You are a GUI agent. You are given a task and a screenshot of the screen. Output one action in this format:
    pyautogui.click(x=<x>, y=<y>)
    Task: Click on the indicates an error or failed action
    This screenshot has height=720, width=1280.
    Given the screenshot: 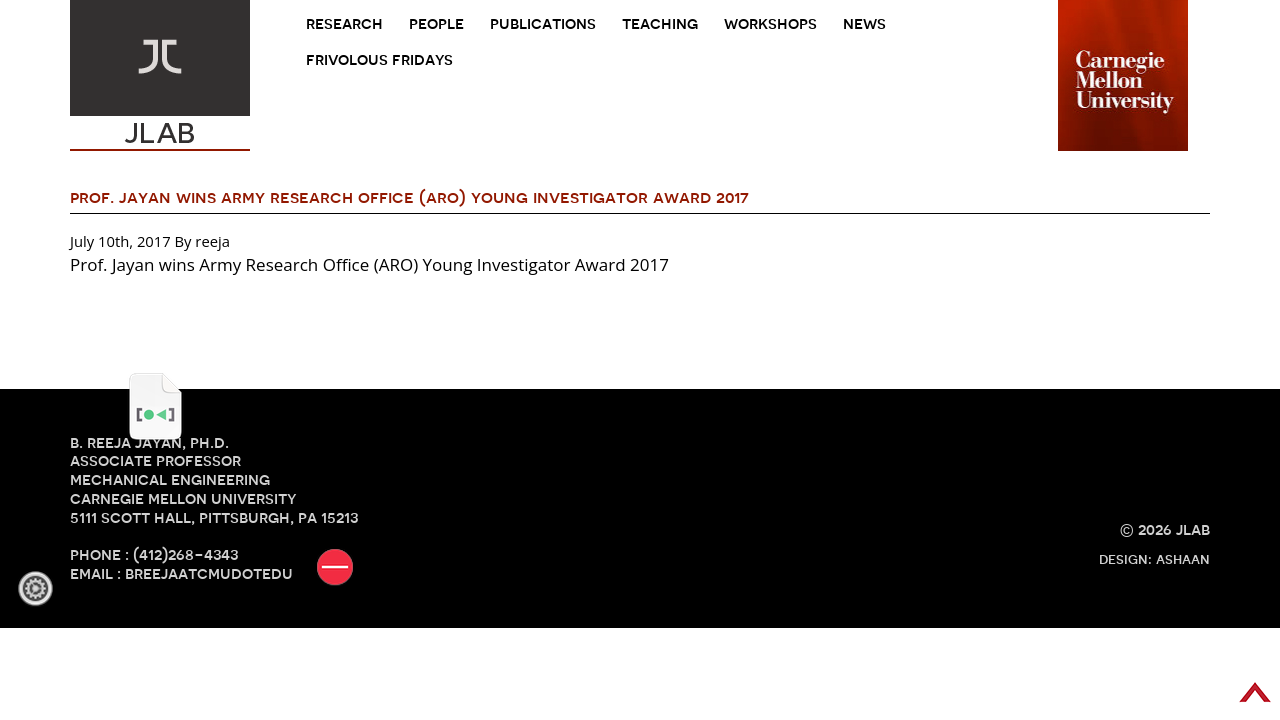 What is the action you would take?
    pyautogui.click(x=335, y=567)
    